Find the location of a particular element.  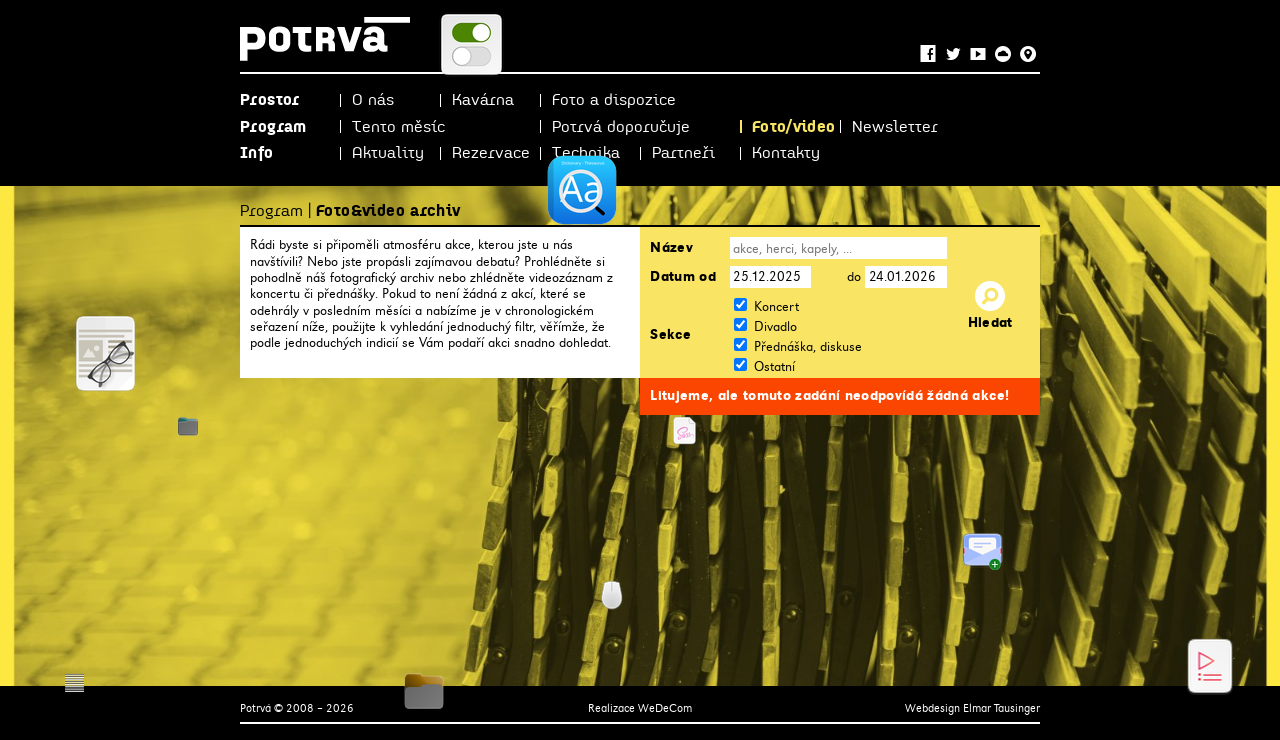

open documents viewer app is located at coordinates (105, 353).